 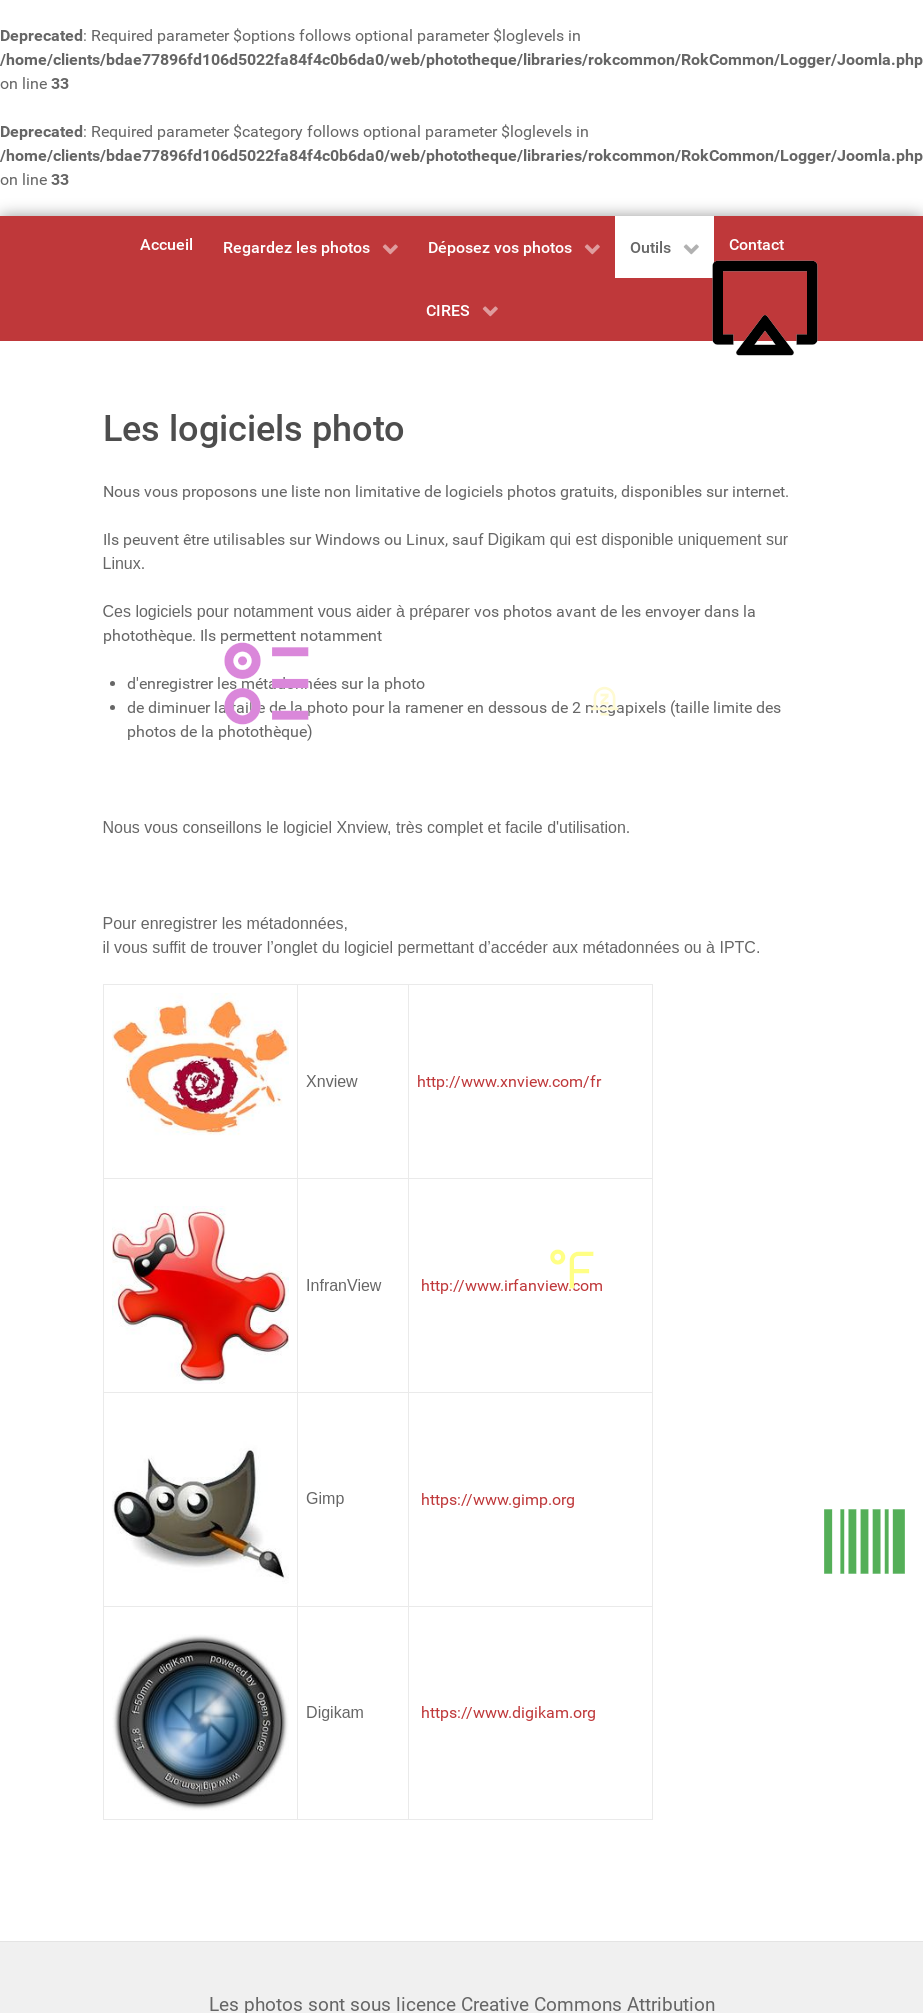 What do you see at coordinates (267, 683) in the screenshot?
I see `select an option from a list` at bounding box center [267, 683].